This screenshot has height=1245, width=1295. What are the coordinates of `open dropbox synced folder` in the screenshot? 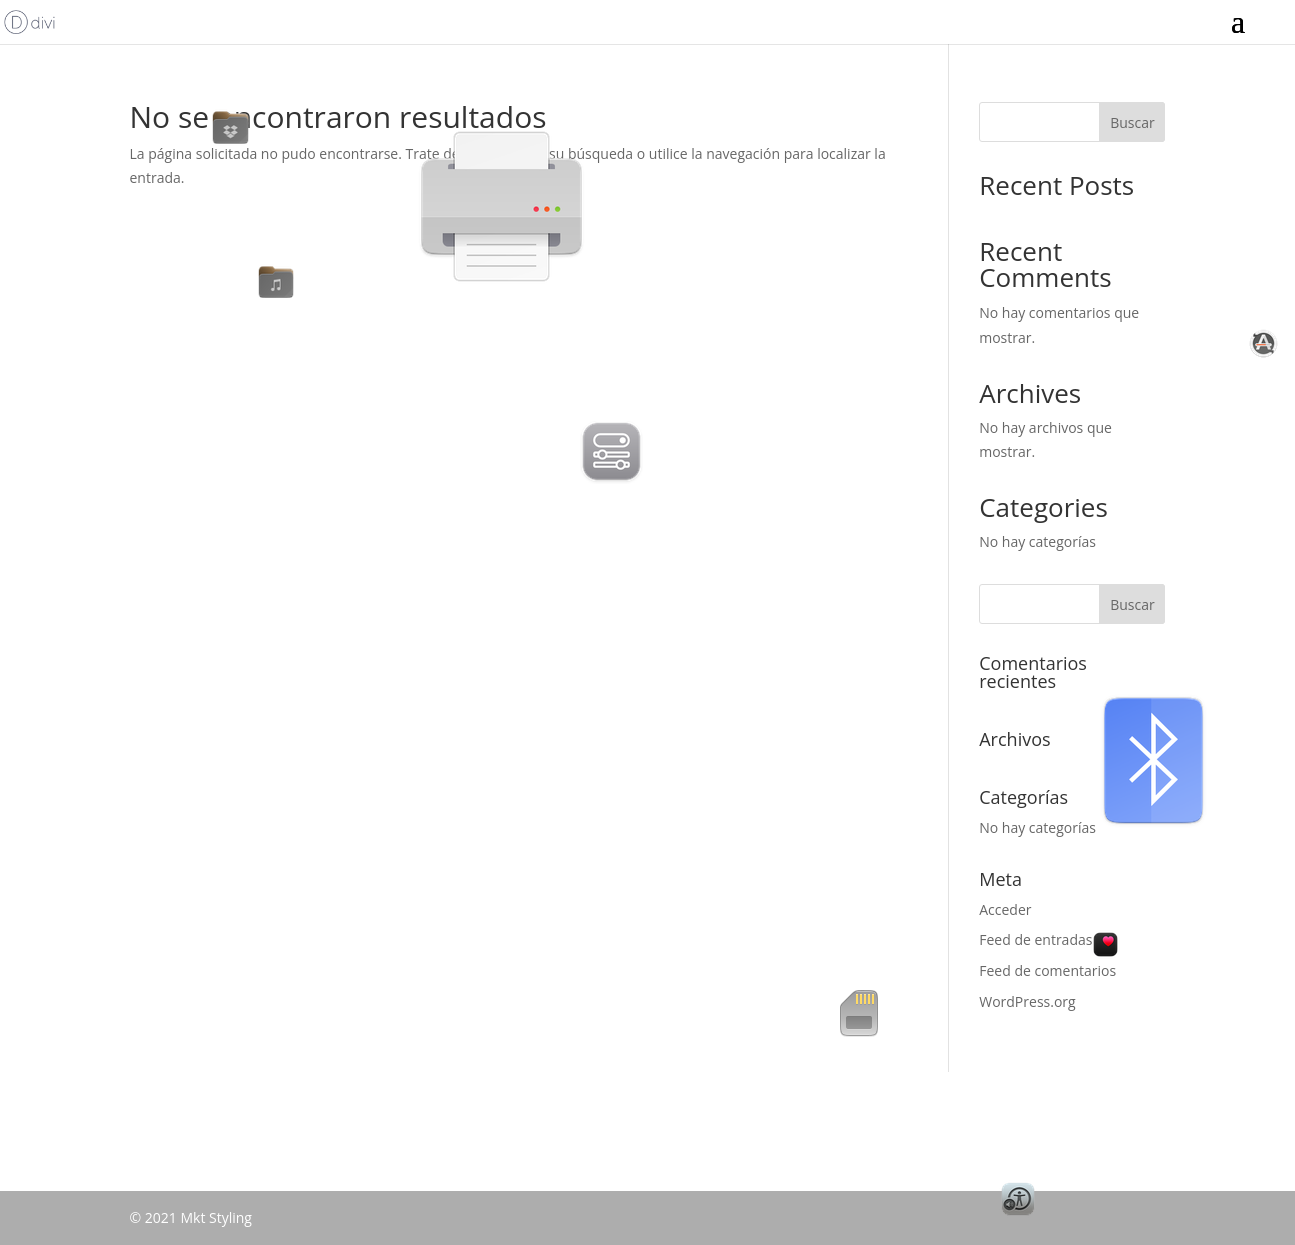 It's located at (230, 127).